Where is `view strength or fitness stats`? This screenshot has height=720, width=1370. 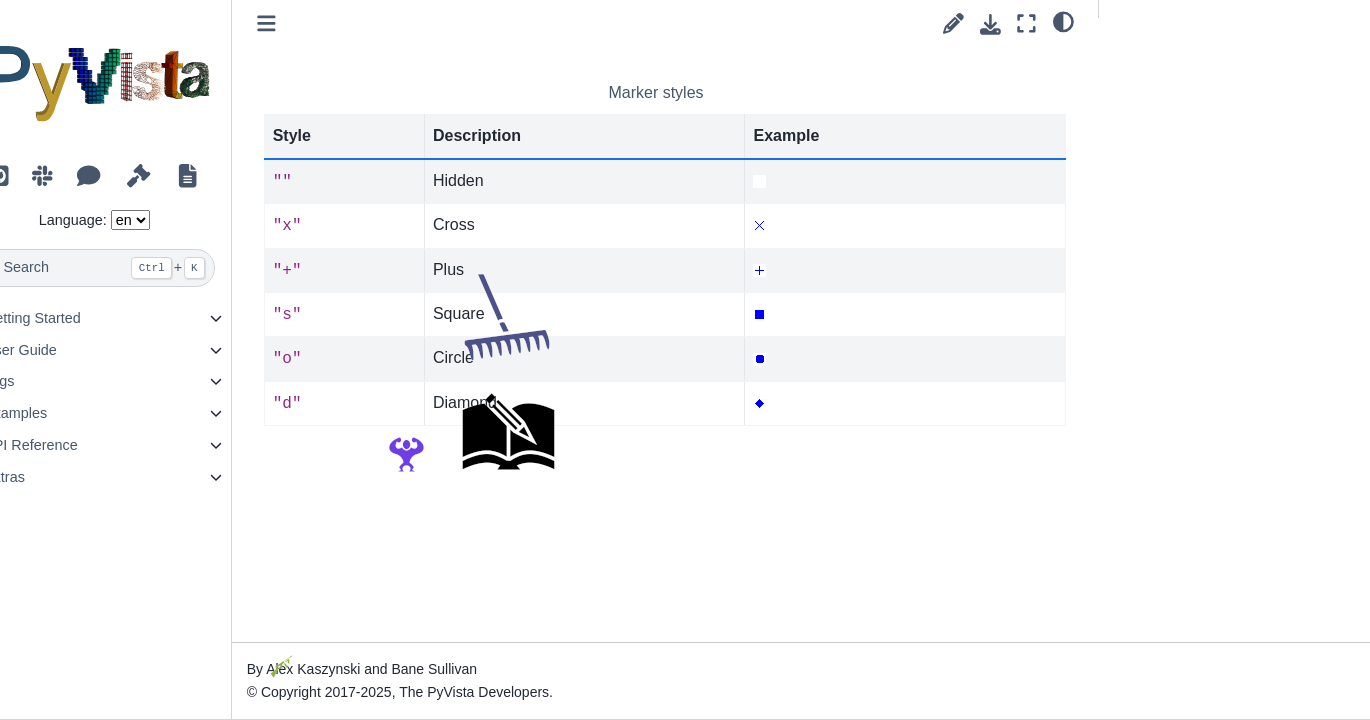
view strength or fitness stats is located at coordinates (406, 454).